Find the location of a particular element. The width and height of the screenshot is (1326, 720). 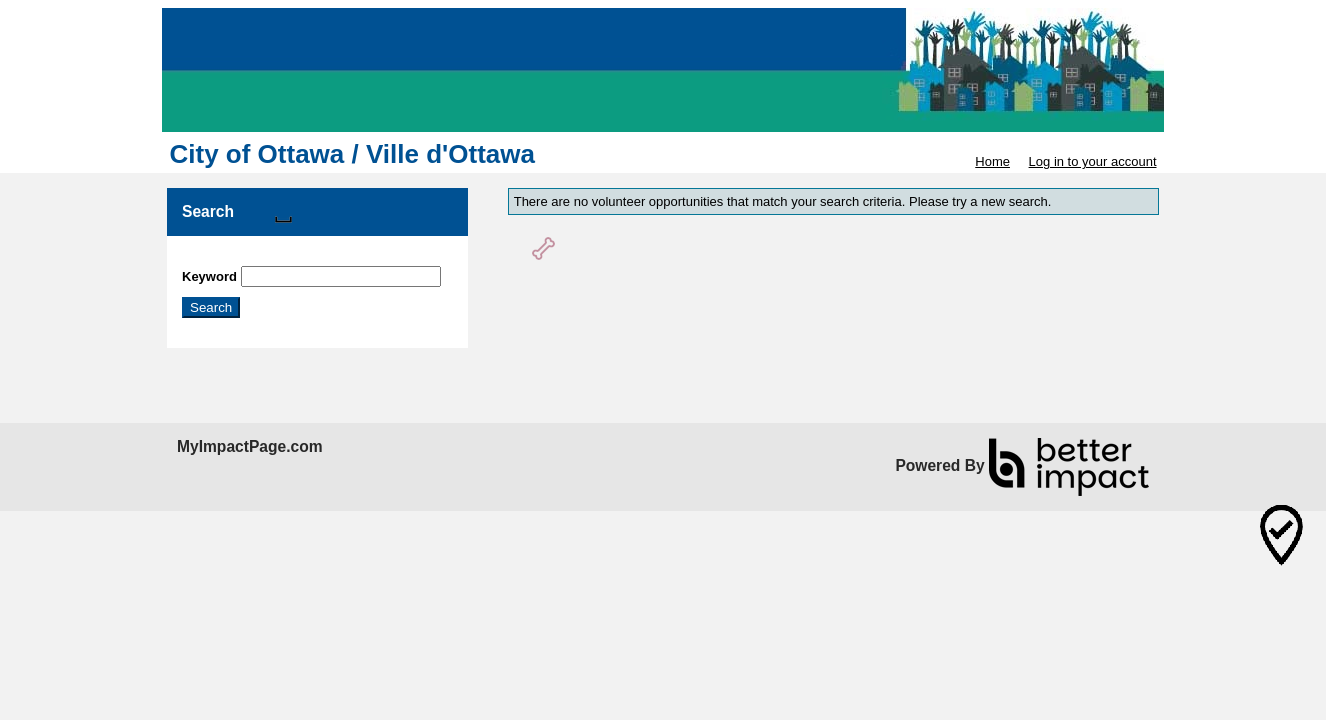

insert a space character is located at coordinates (283, 219).